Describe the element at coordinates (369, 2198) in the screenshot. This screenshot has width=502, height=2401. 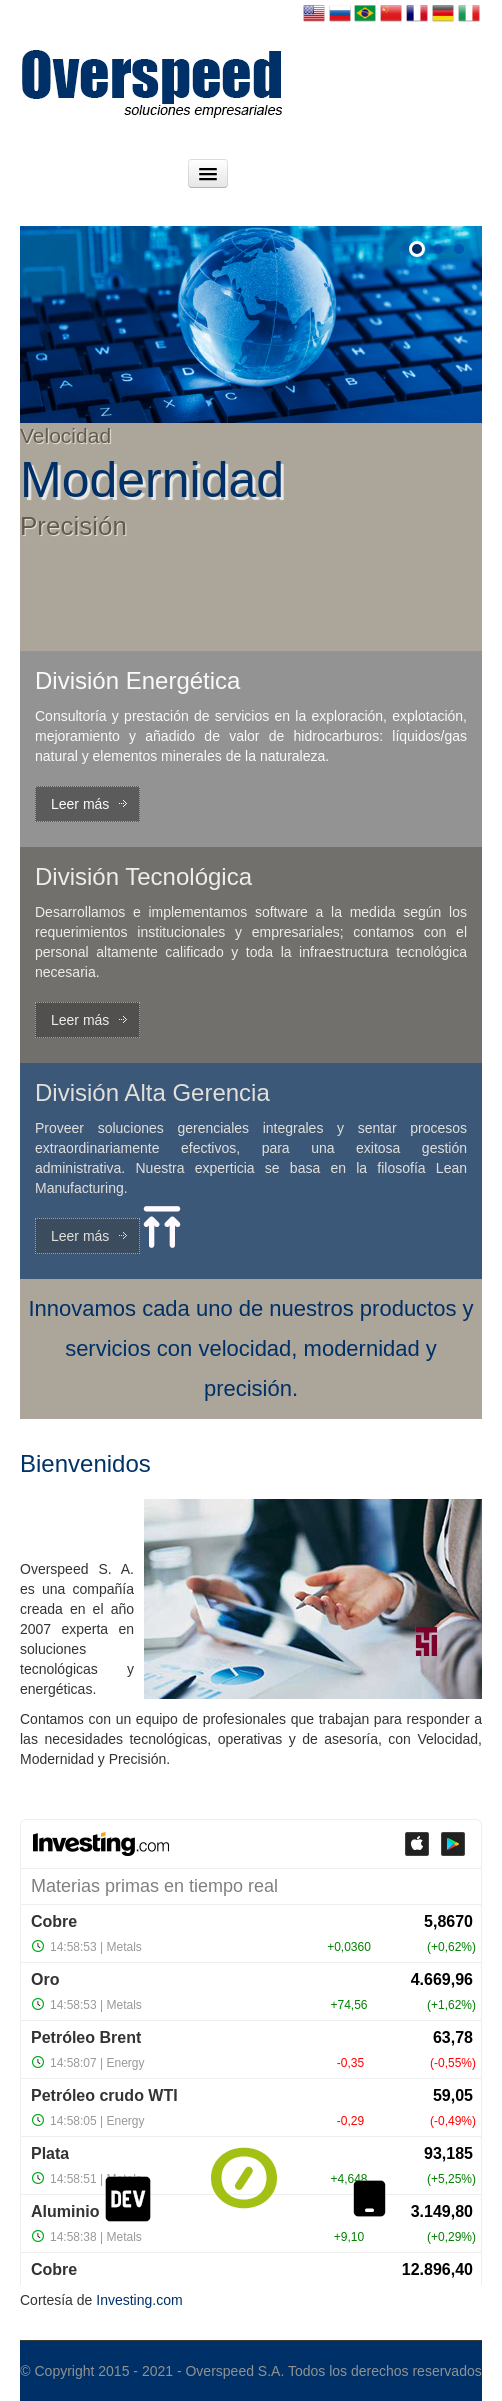
I see `indicates an android tablet device` at that location.